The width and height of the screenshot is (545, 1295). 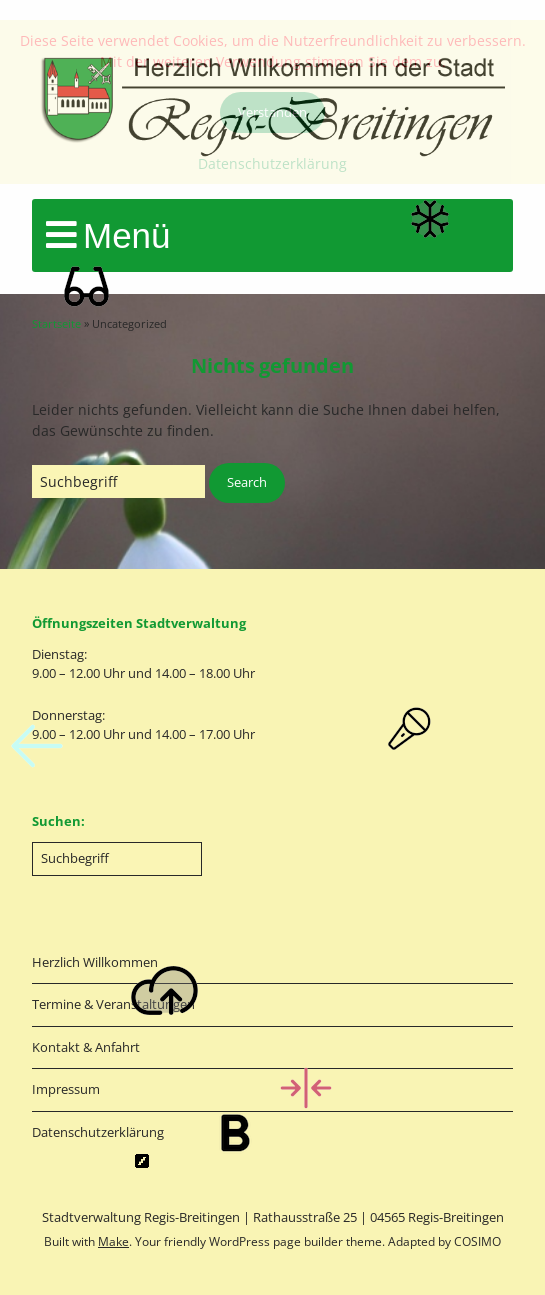 What do you see at coordinates (86, 286) in the screenshot?
I see `view or access reading mode` at bounding box center [86, 286].